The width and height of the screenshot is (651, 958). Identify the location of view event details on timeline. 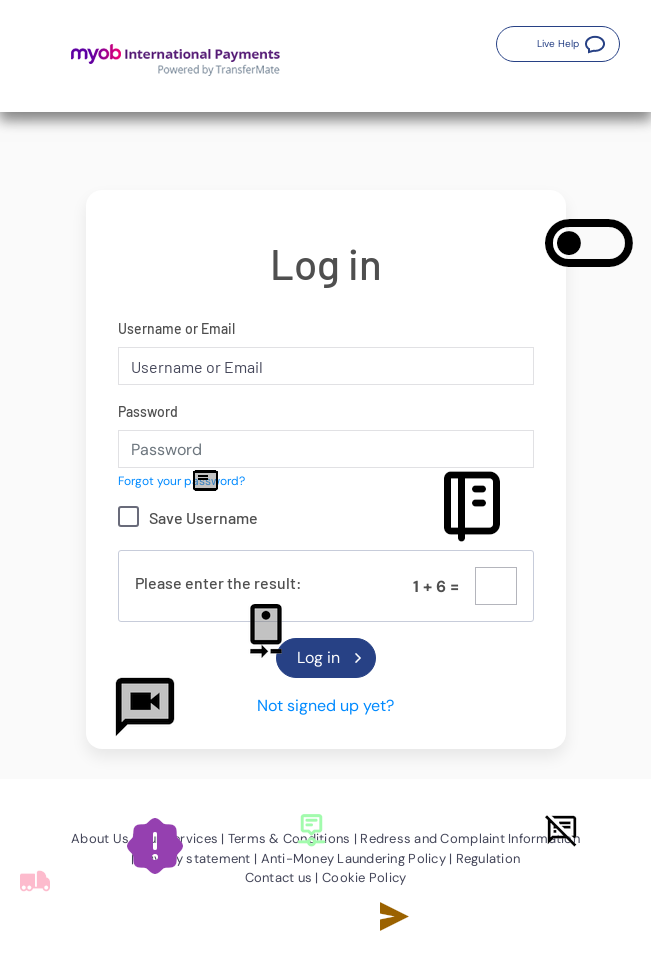
(311, 829).